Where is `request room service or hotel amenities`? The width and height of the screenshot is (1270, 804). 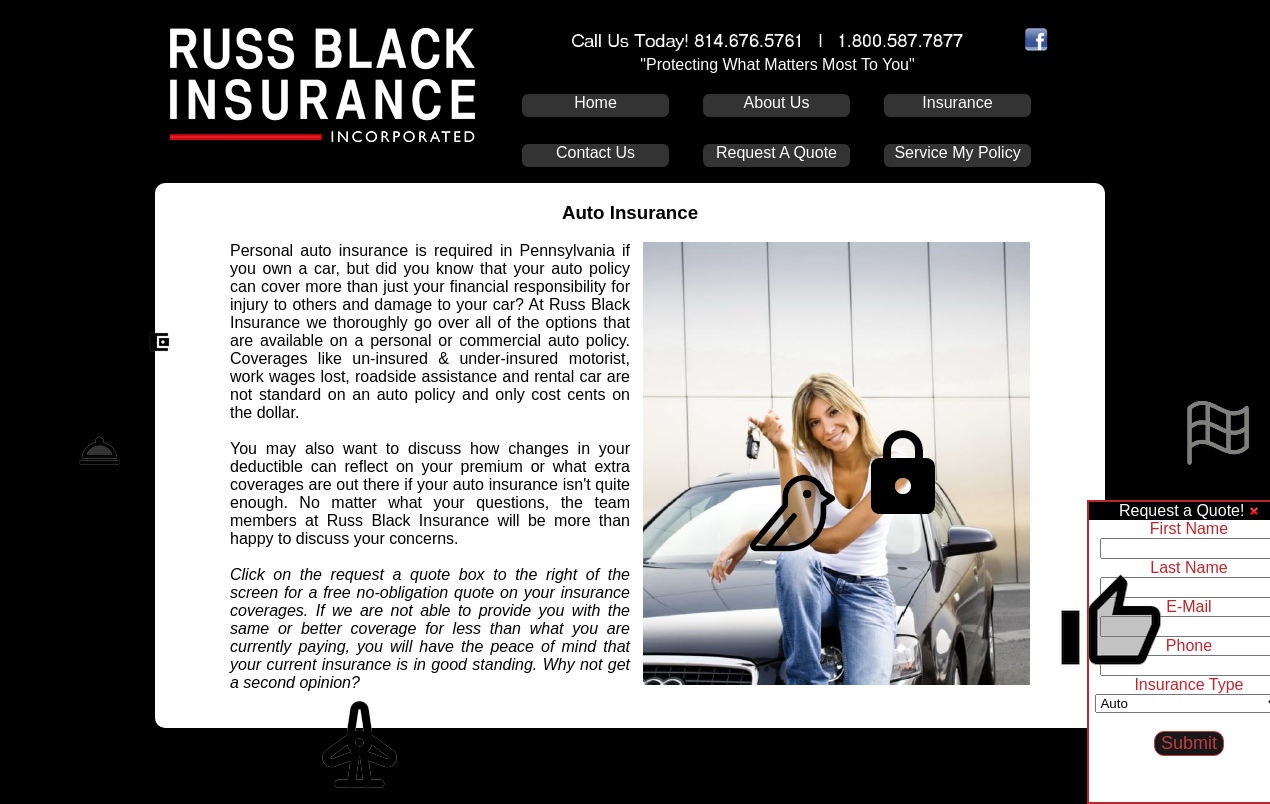 request room service or hotel amenities is located at coordinates (99, 450).